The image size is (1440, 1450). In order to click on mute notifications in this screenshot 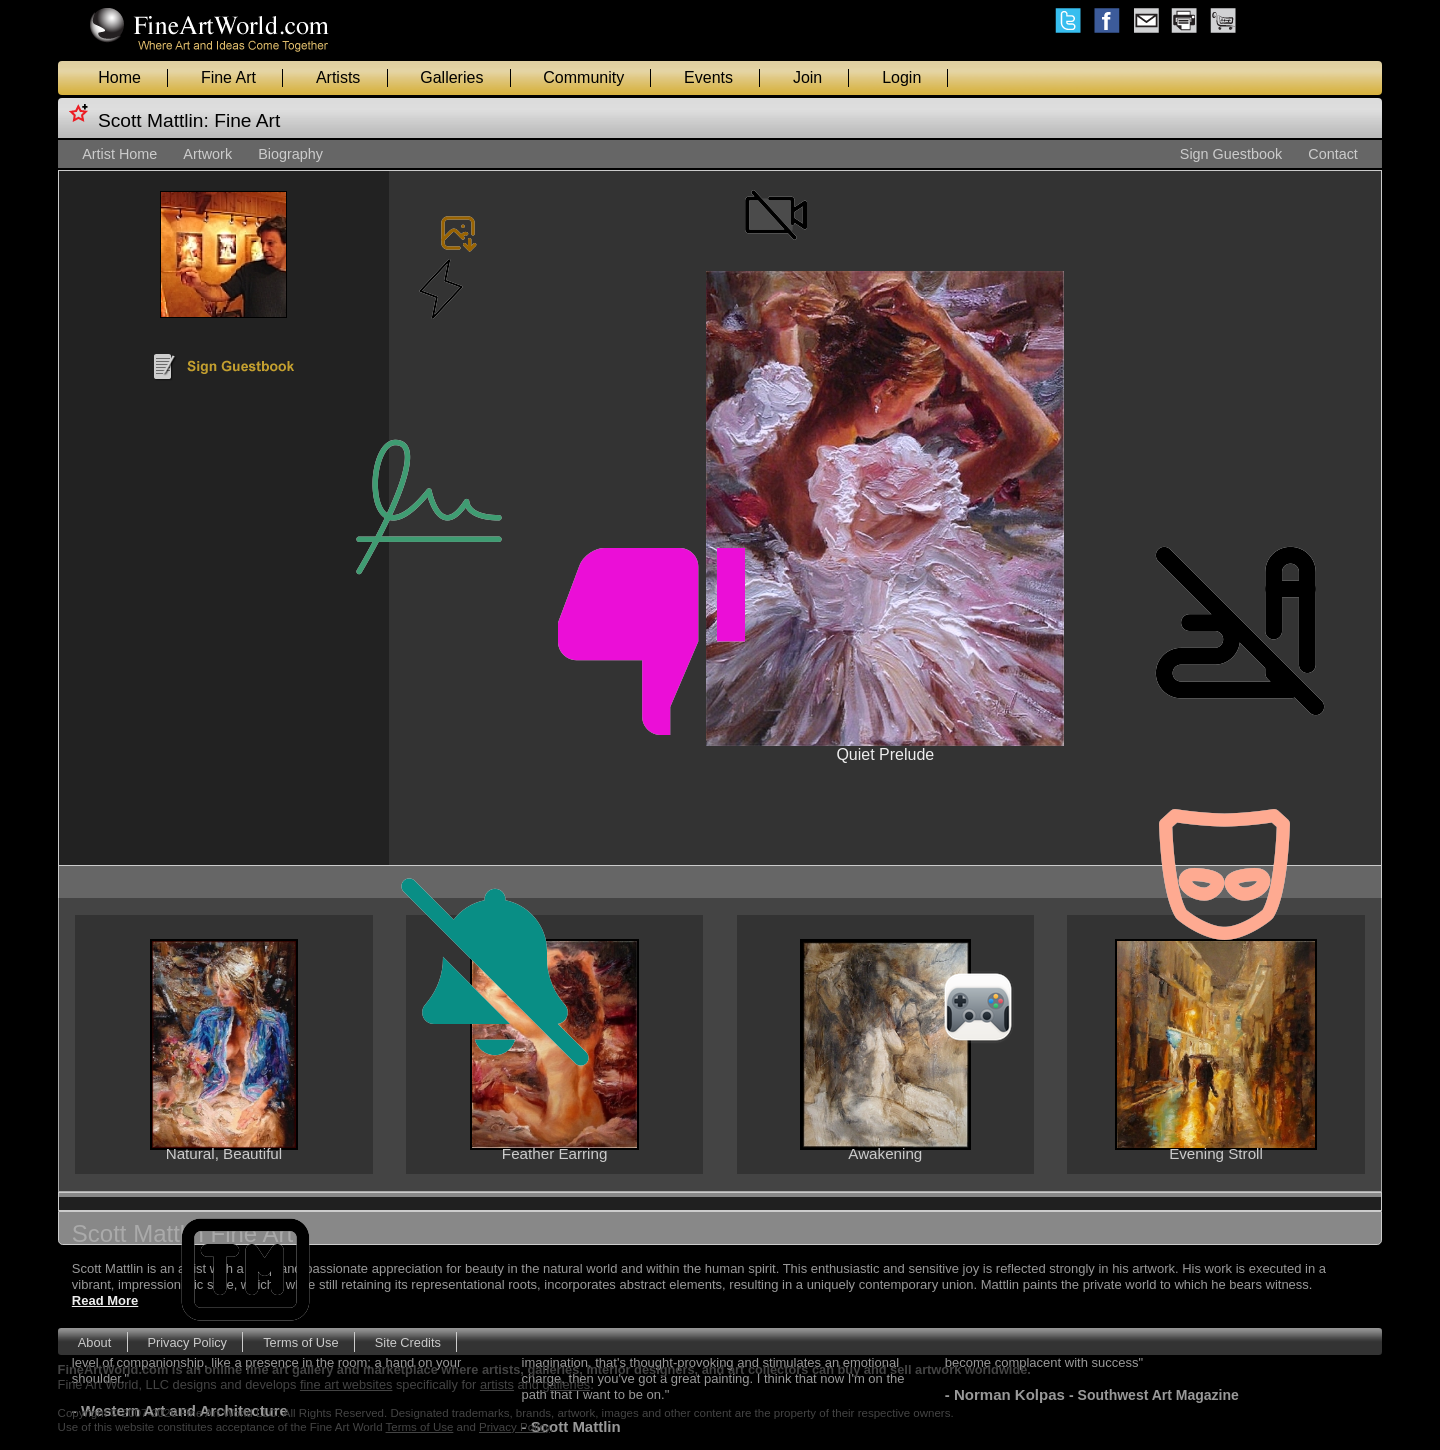, I will do `click(495, 972)`.